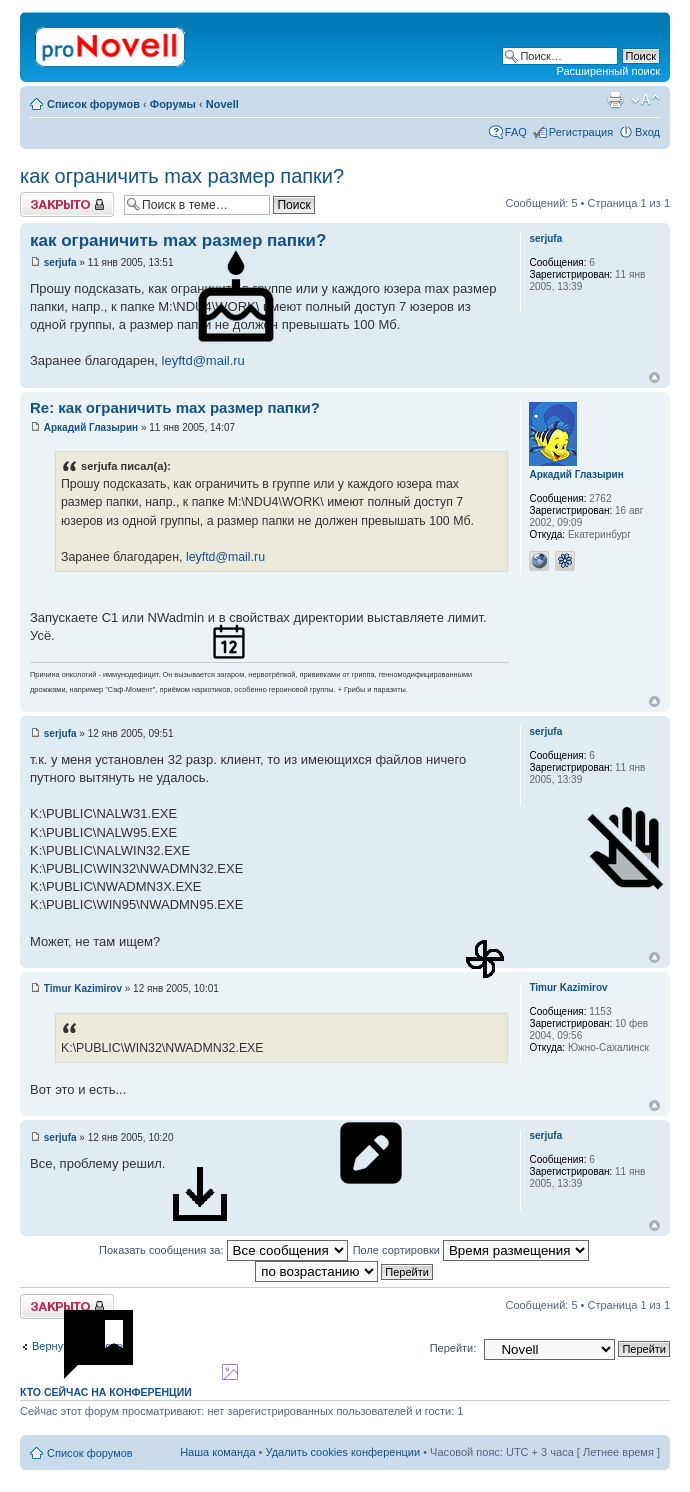 The image size is (690, 1492). Describe the element at coordinates (628, 849) in the screenshot. I see `do not touch or interact with this element` at that location.